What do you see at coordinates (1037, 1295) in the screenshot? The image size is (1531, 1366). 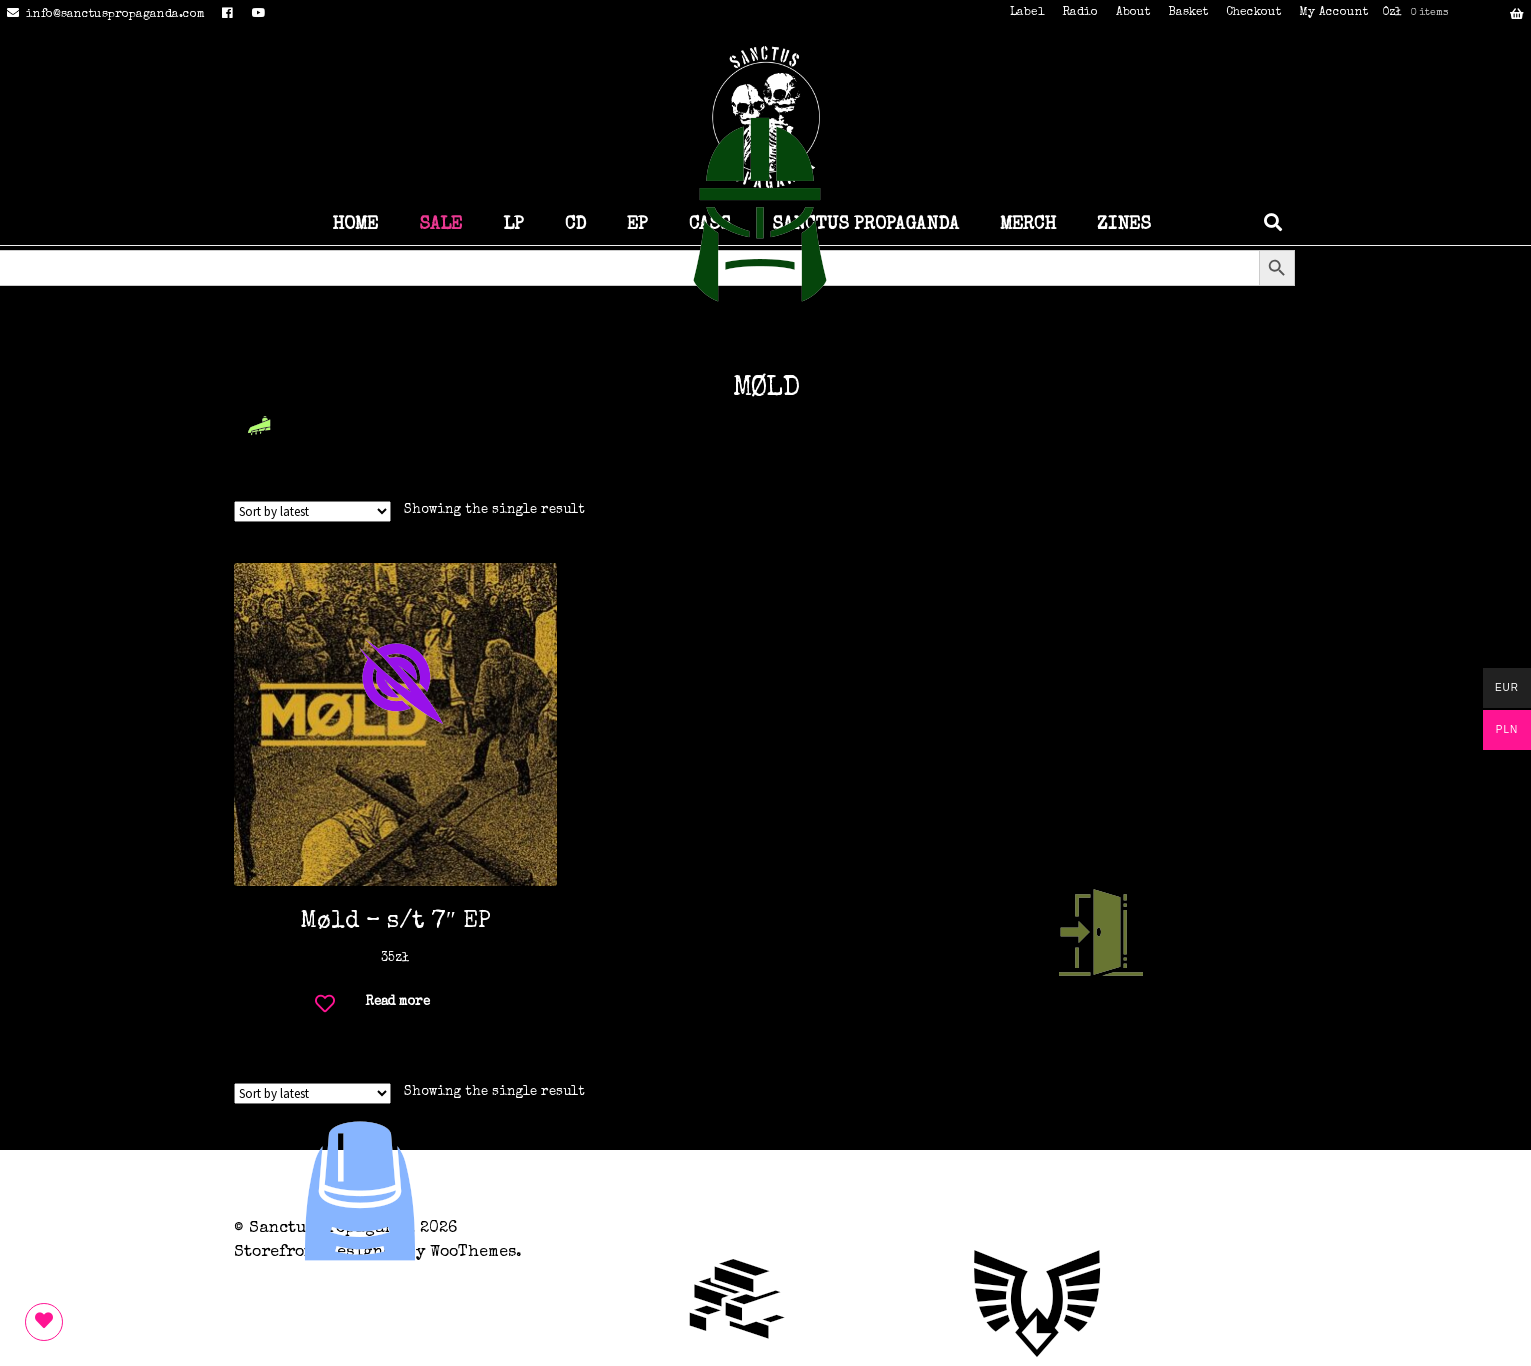 I see `guild or faction emblem in a game interface` at bounding box center [1037, 1295].